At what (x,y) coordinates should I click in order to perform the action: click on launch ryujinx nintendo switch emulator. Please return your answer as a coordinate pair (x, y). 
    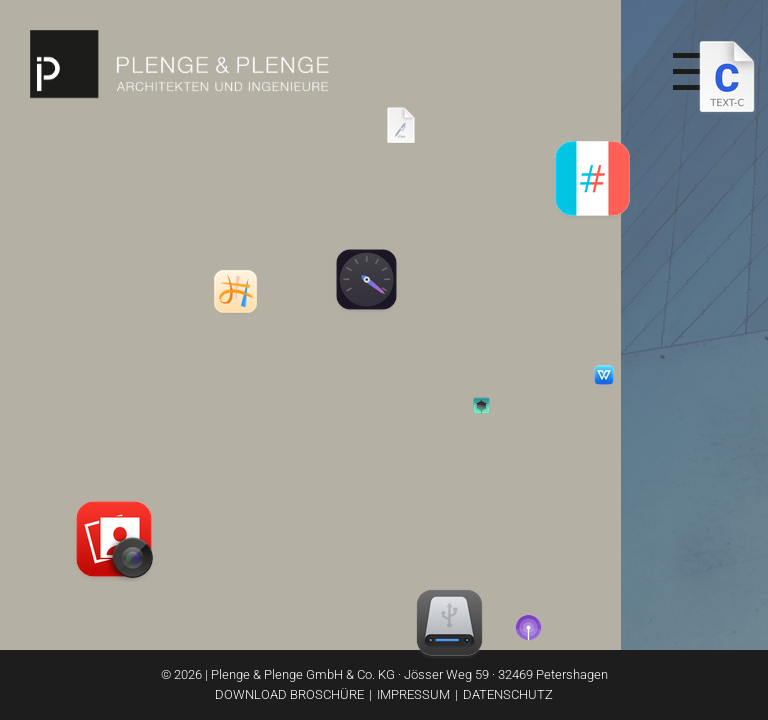
    Looking at the image, I should click on (592, 178).